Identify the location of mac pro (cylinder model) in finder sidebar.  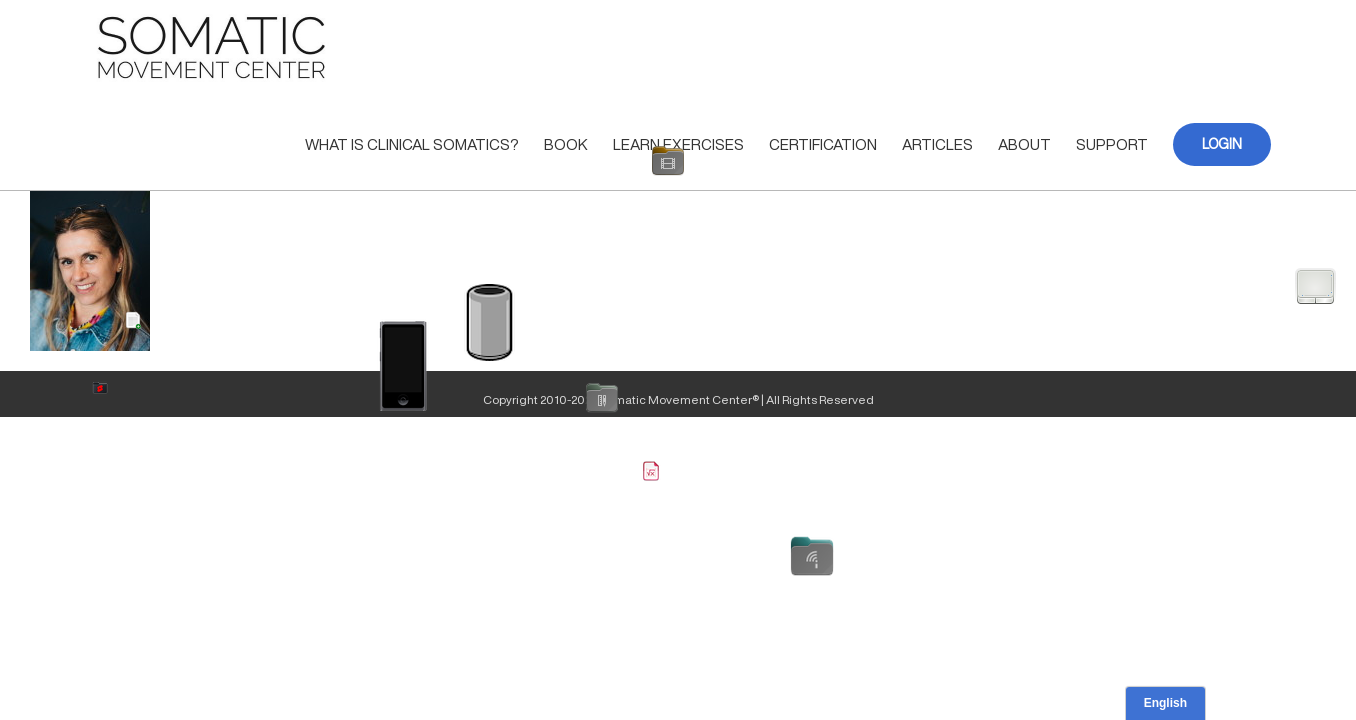
(489, 322).